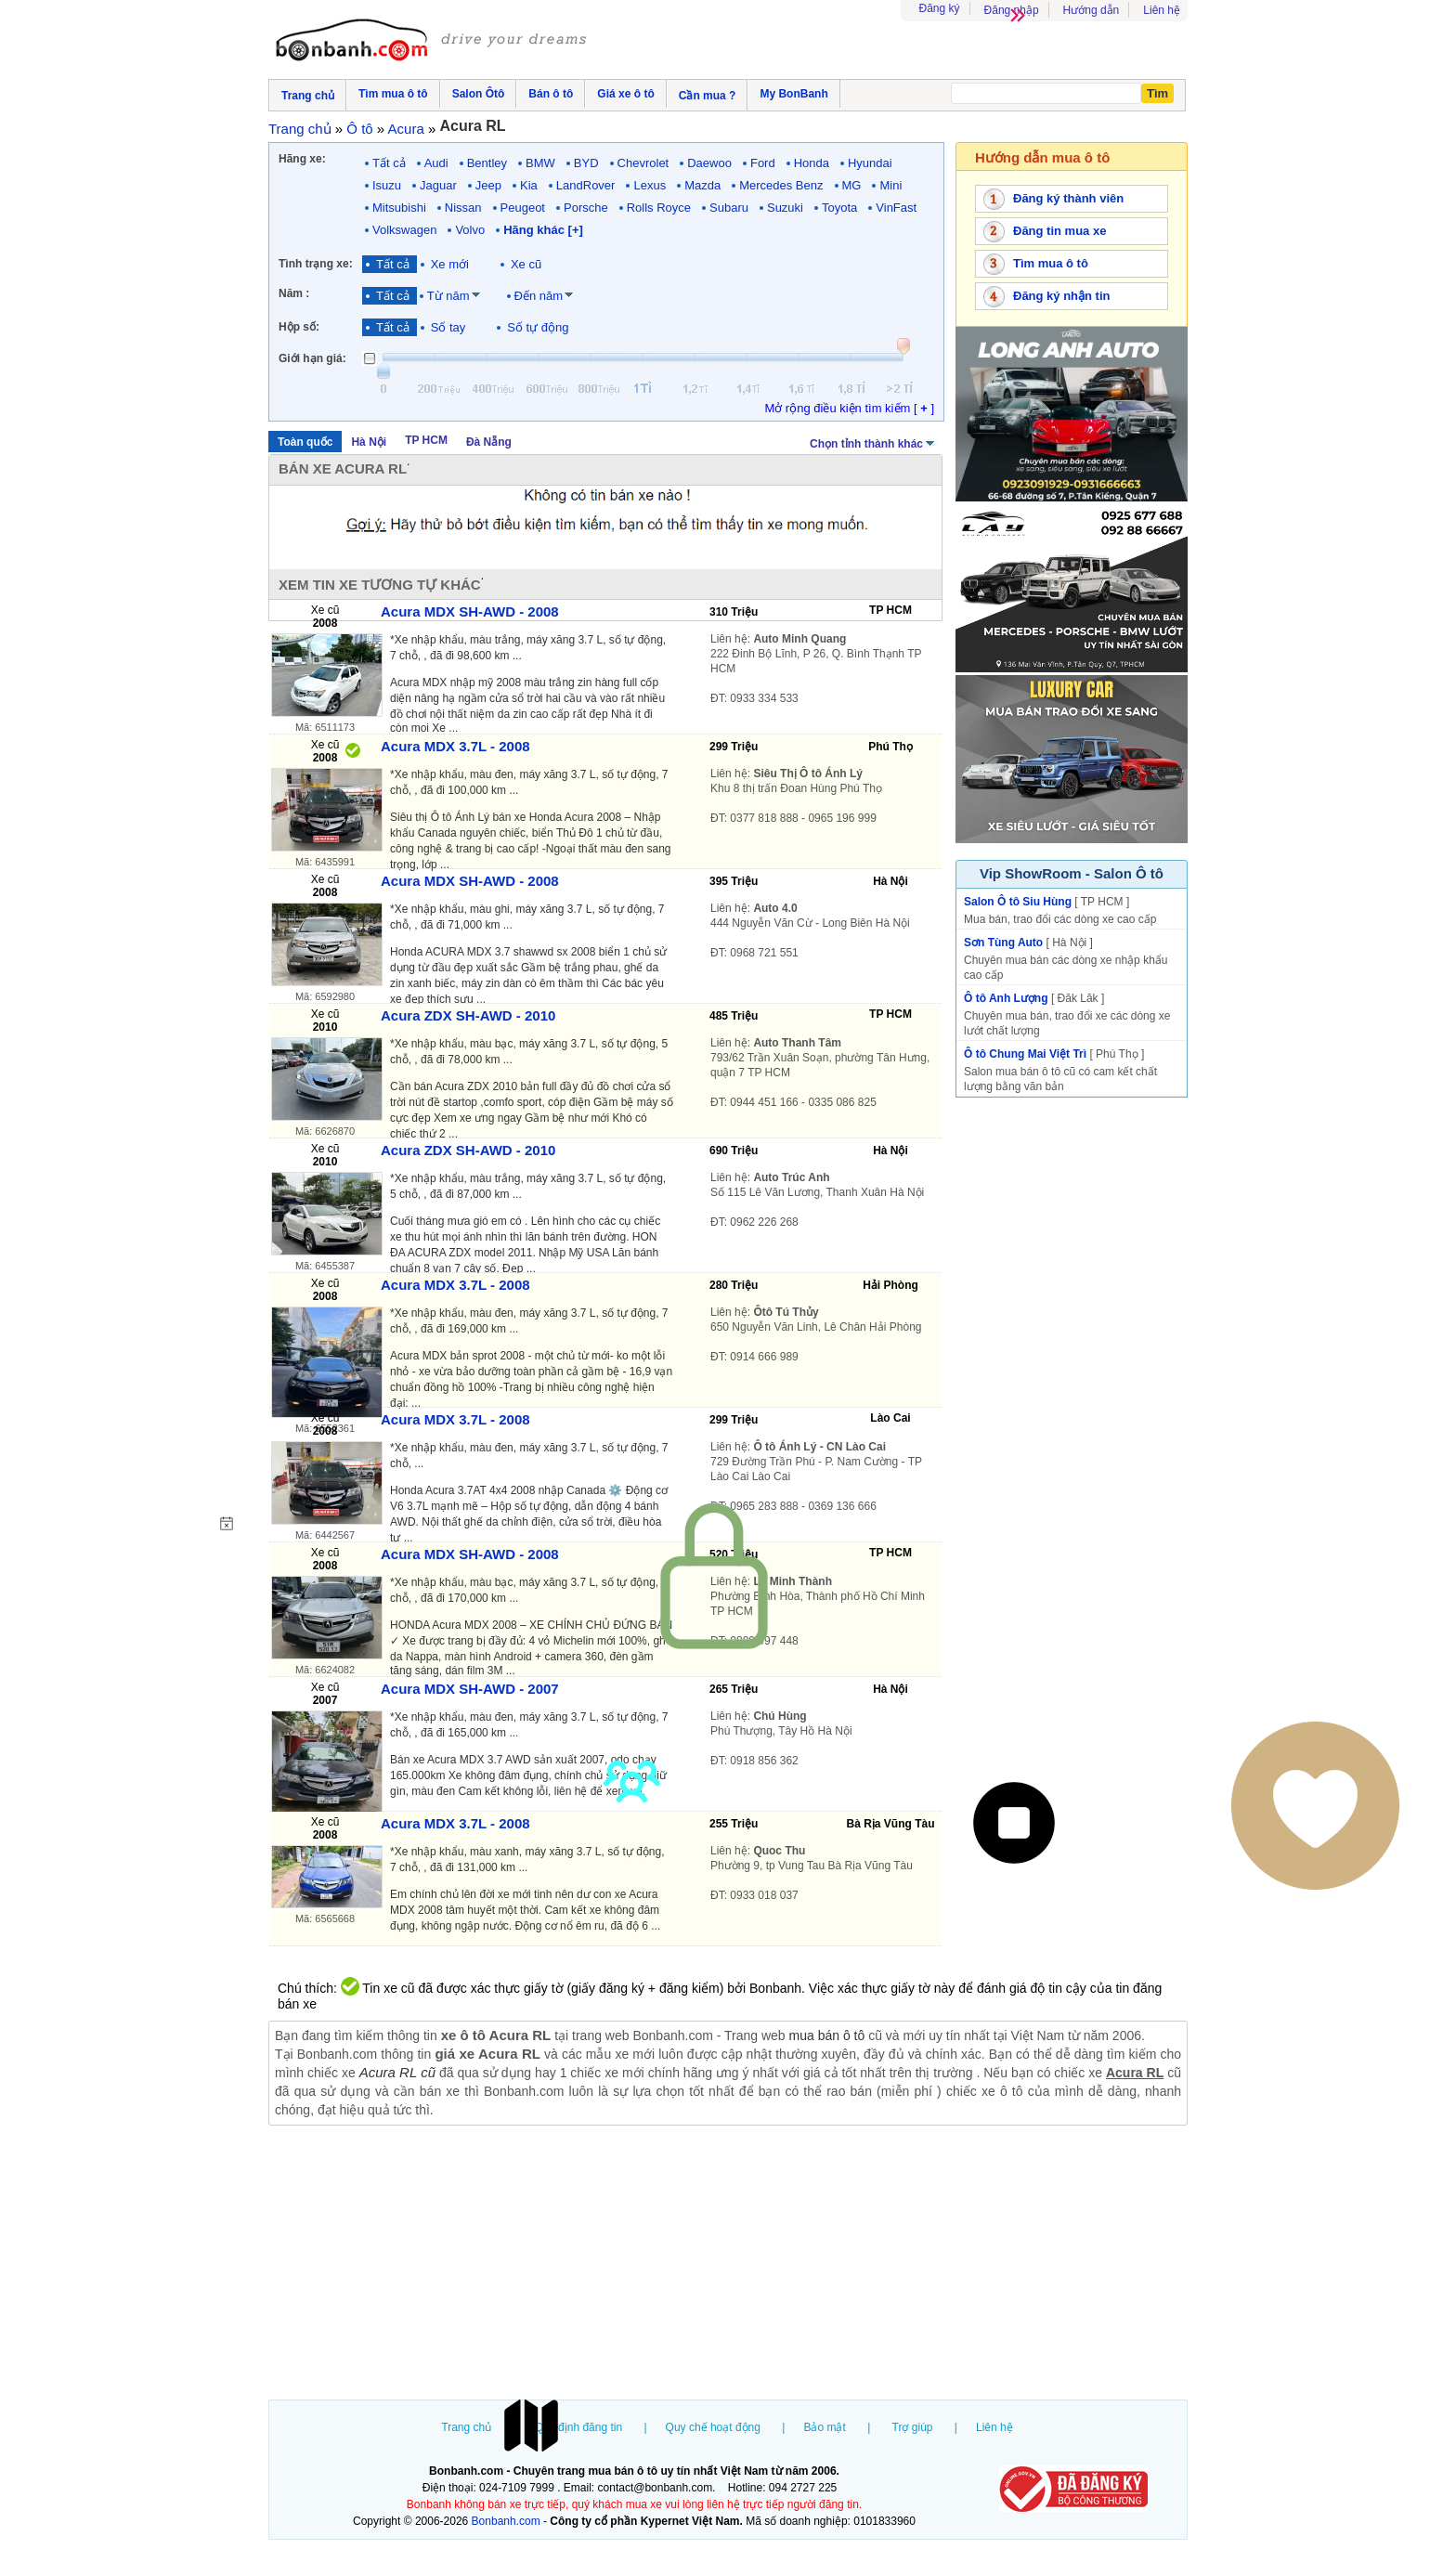  What do you see at coordinates (531, 2425) in the screenshot?
I see `open the map view` at bounding box center [531, 2425].